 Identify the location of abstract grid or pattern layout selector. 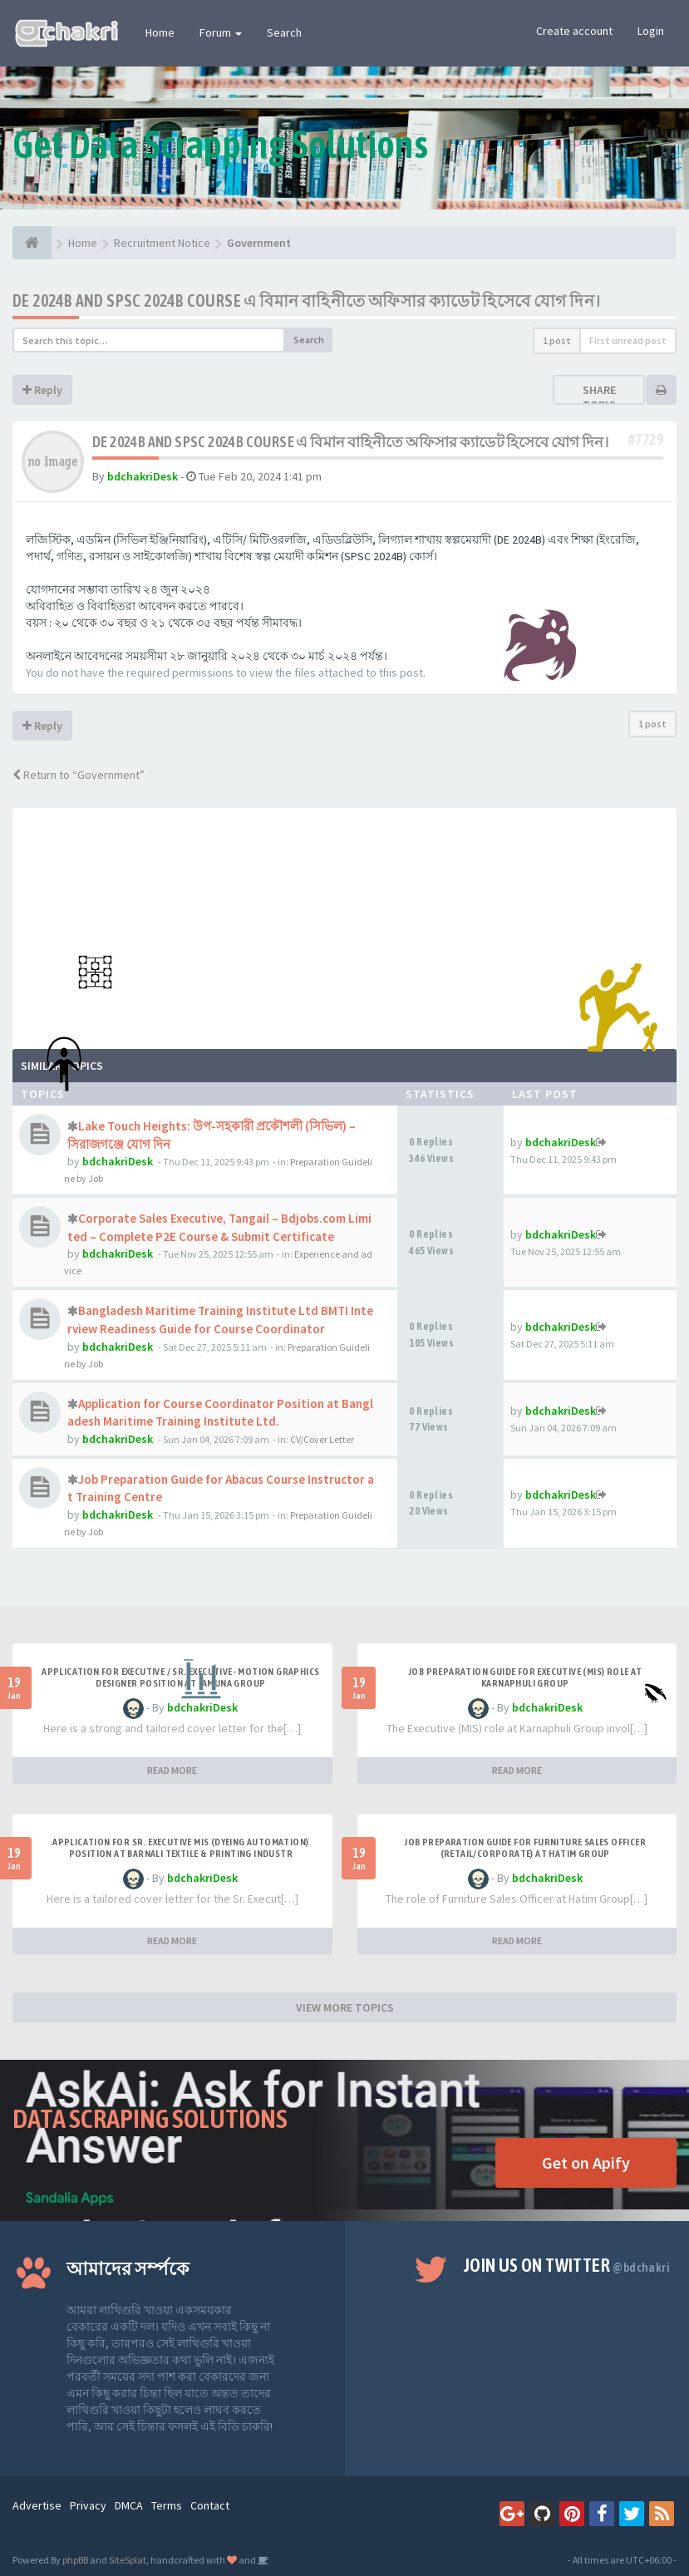
(95, 972).